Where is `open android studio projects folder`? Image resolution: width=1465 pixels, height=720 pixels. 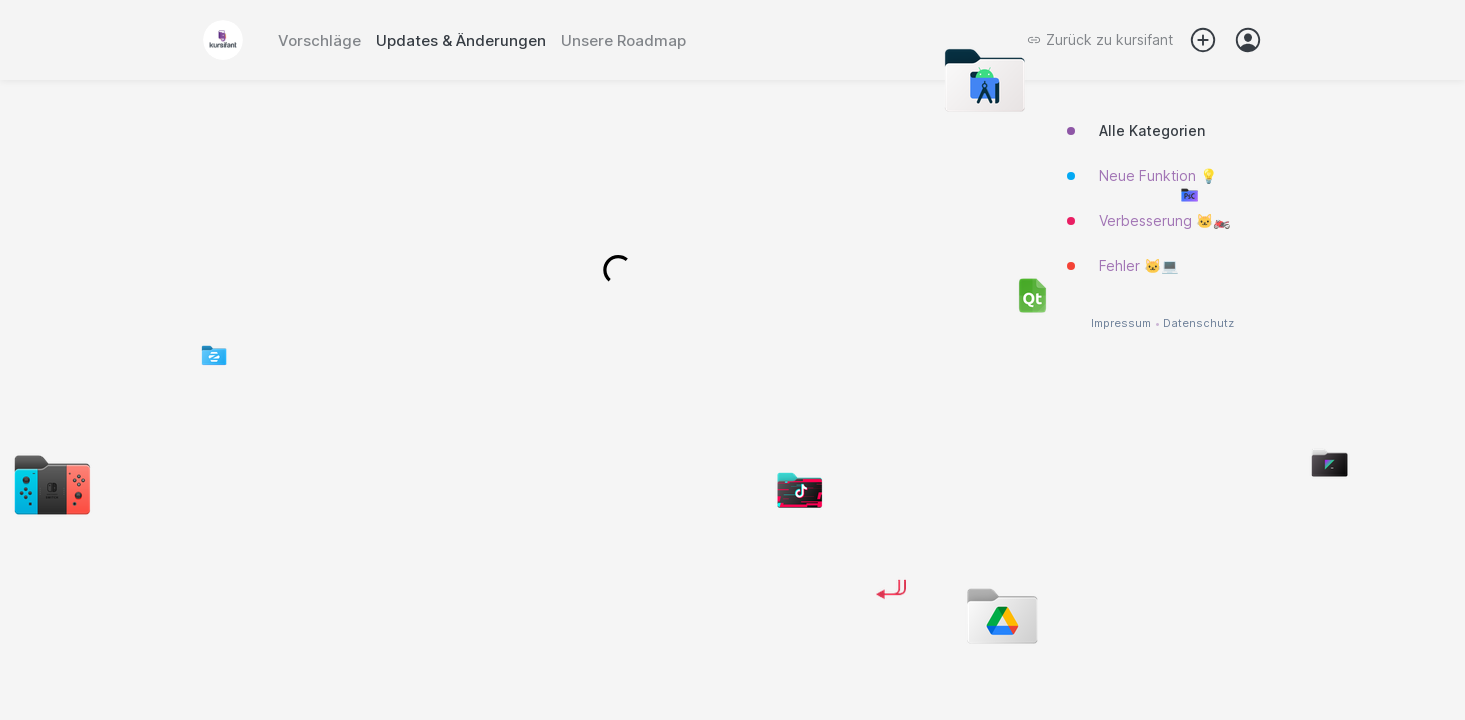 open android studio projects folder is located at coordinates (984, 82).